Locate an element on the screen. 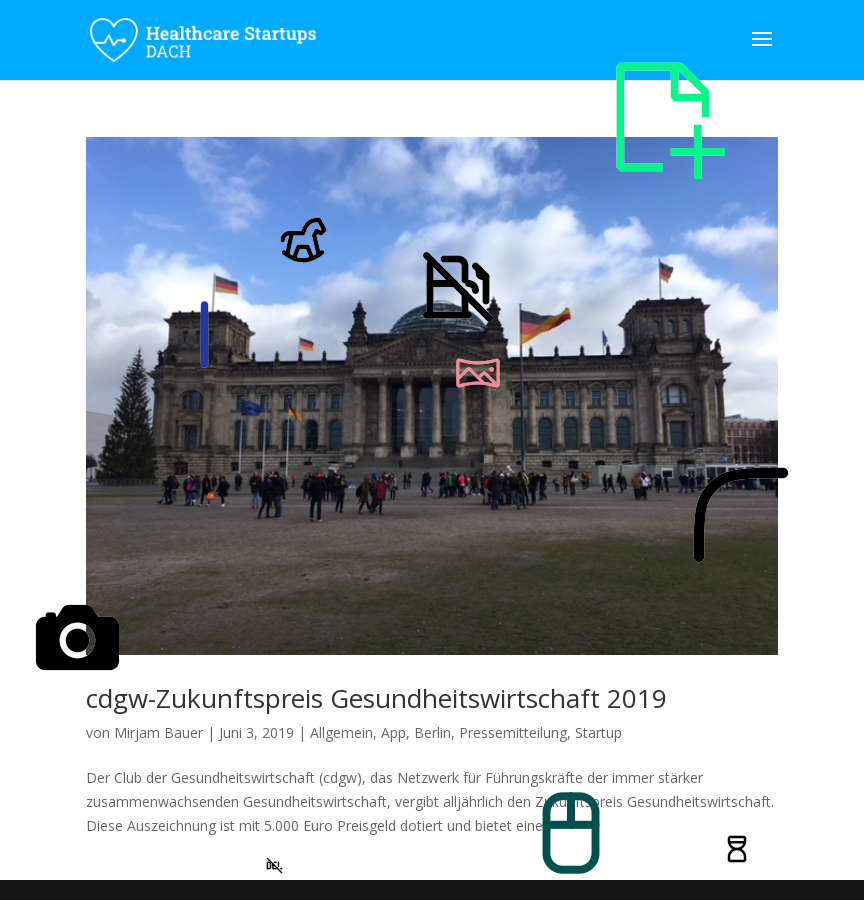 This screenshot has width=864, height=900. take a photo is located at coordinates (77, 637).